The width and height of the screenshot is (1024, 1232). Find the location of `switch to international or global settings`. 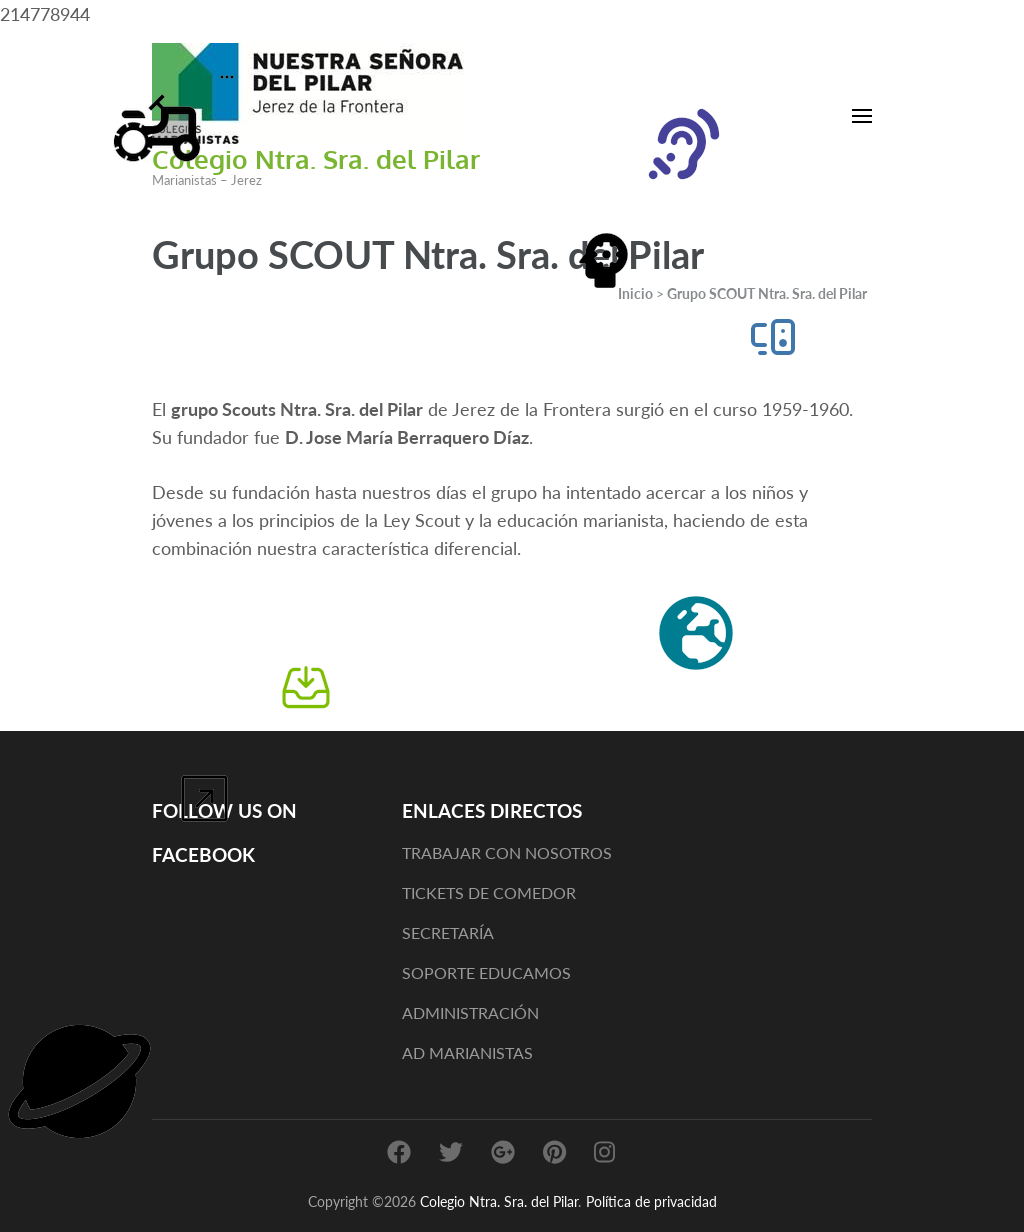

switch to international or global settings is located at coordinates (696, 633).